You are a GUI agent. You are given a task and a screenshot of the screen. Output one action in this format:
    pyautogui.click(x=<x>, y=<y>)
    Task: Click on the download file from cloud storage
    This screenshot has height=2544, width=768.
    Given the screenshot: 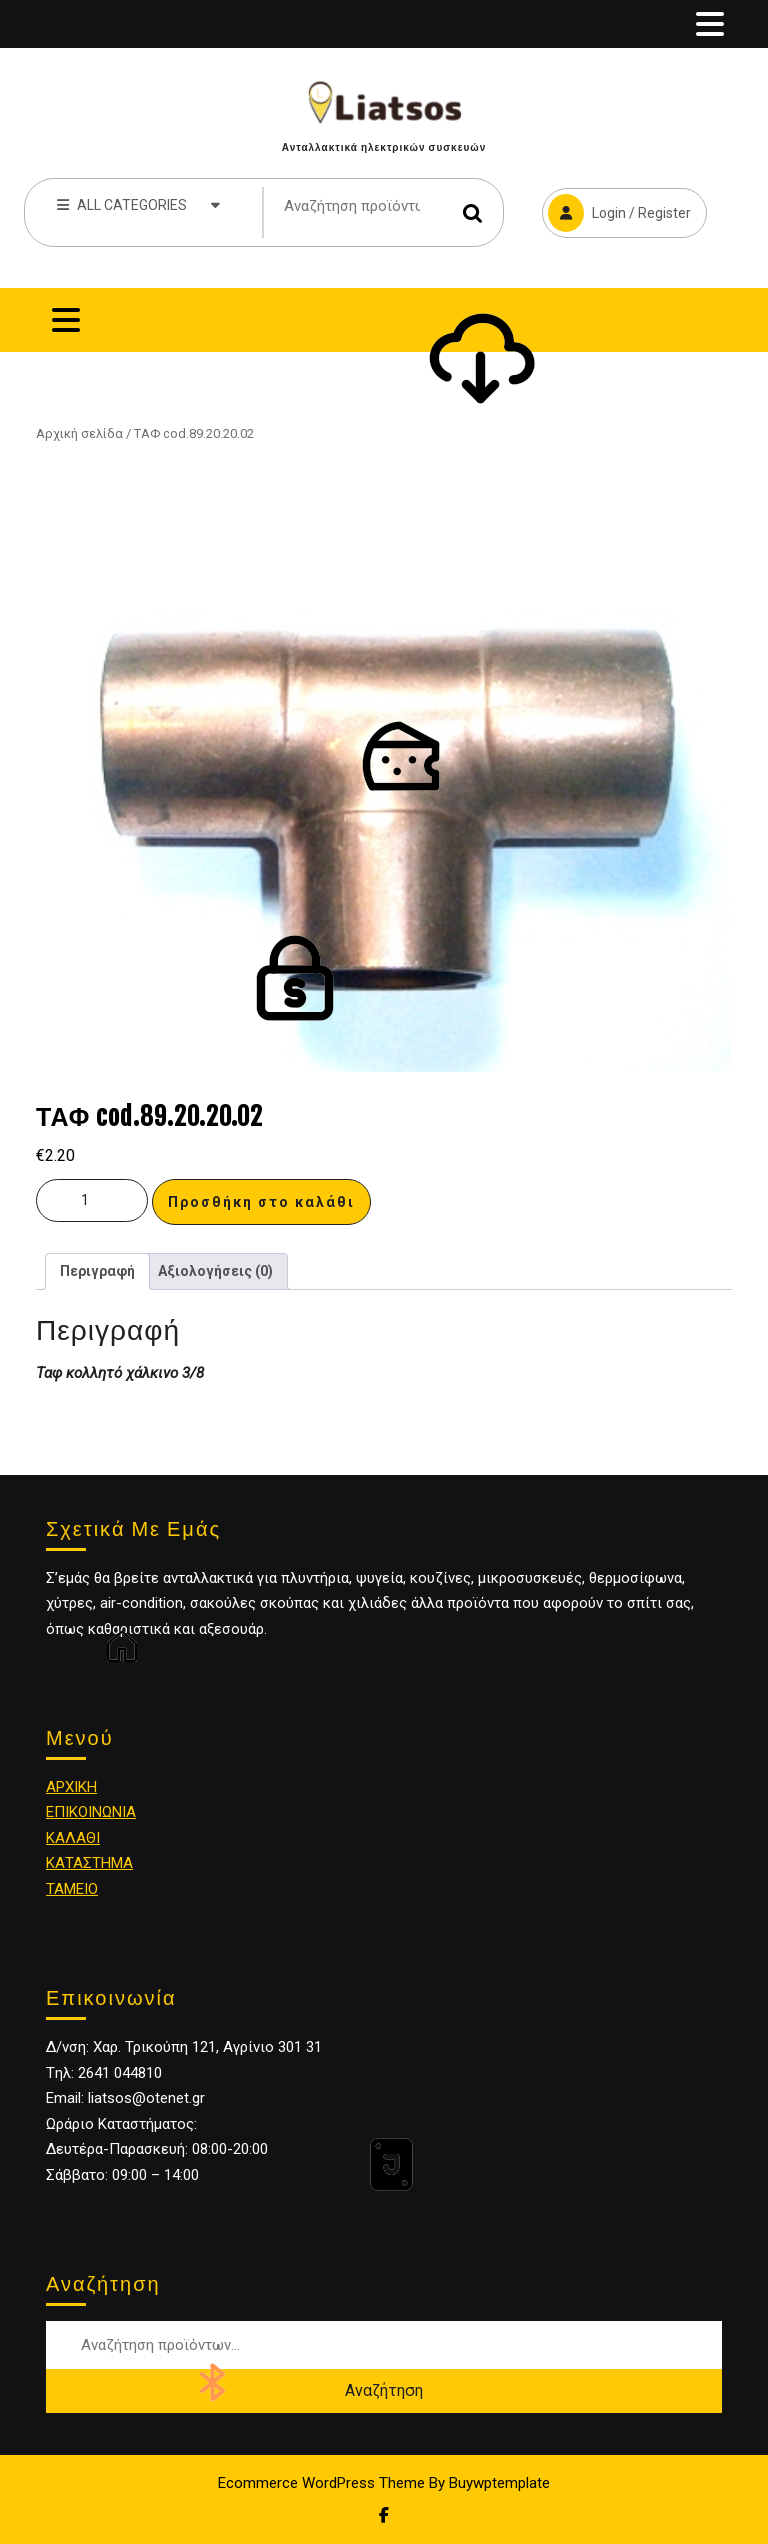 What is the action you would take?
    pyautogui.click(x=480, y=351)
    